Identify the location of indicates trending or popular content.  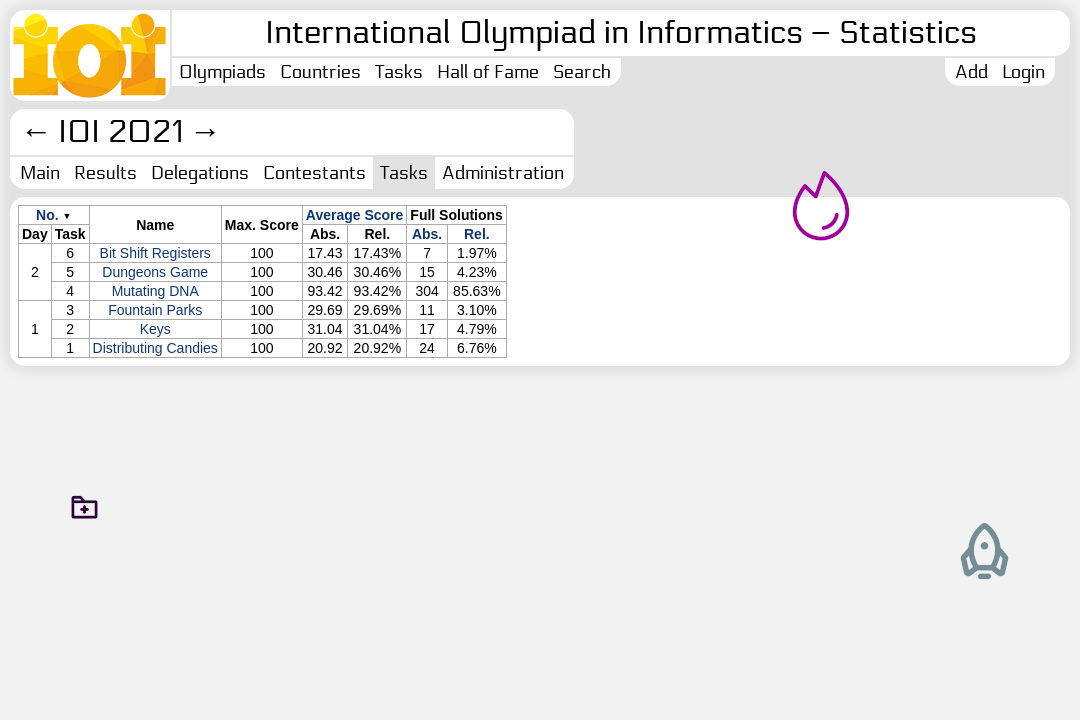
(821, 207).